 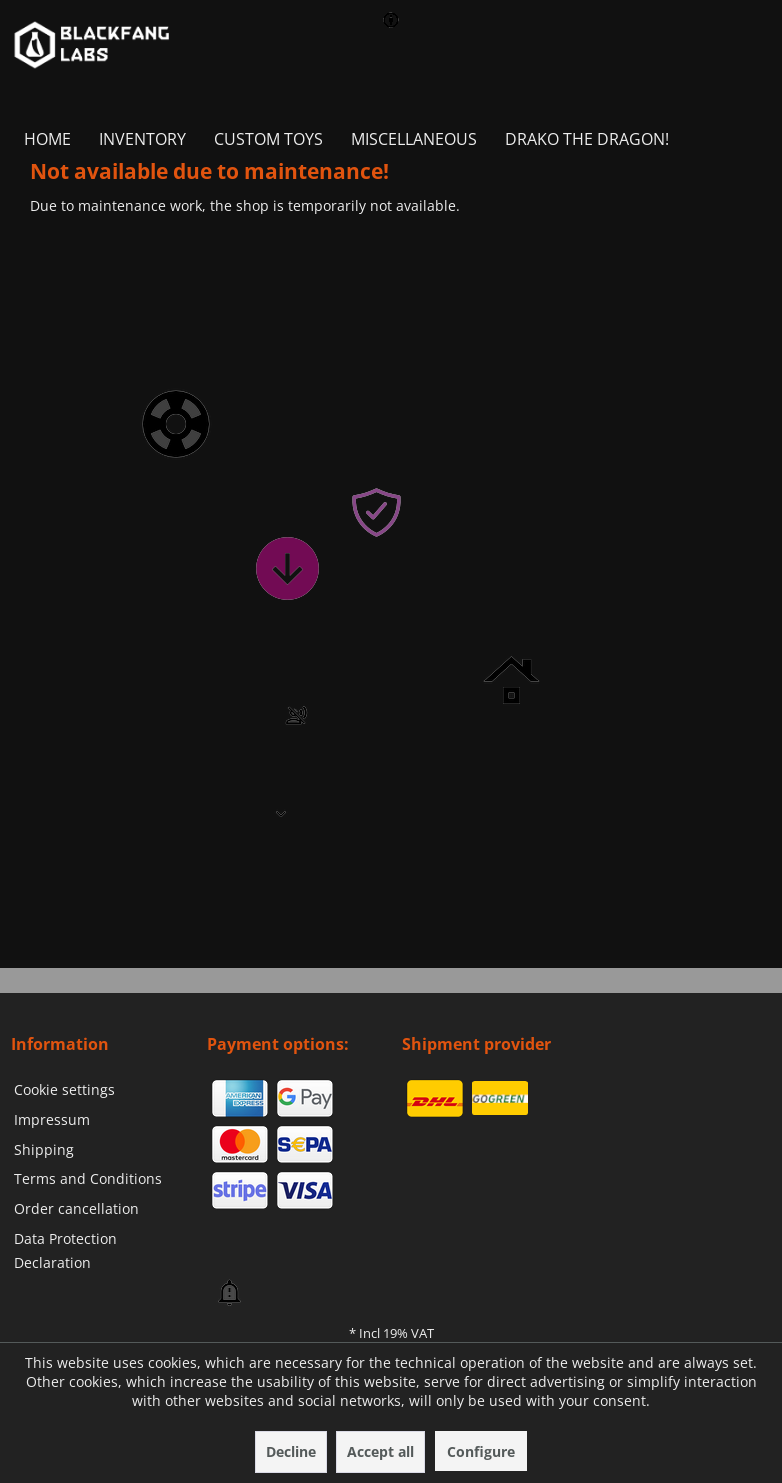 I want to click on download a file or content, so click(x=287, y=568).